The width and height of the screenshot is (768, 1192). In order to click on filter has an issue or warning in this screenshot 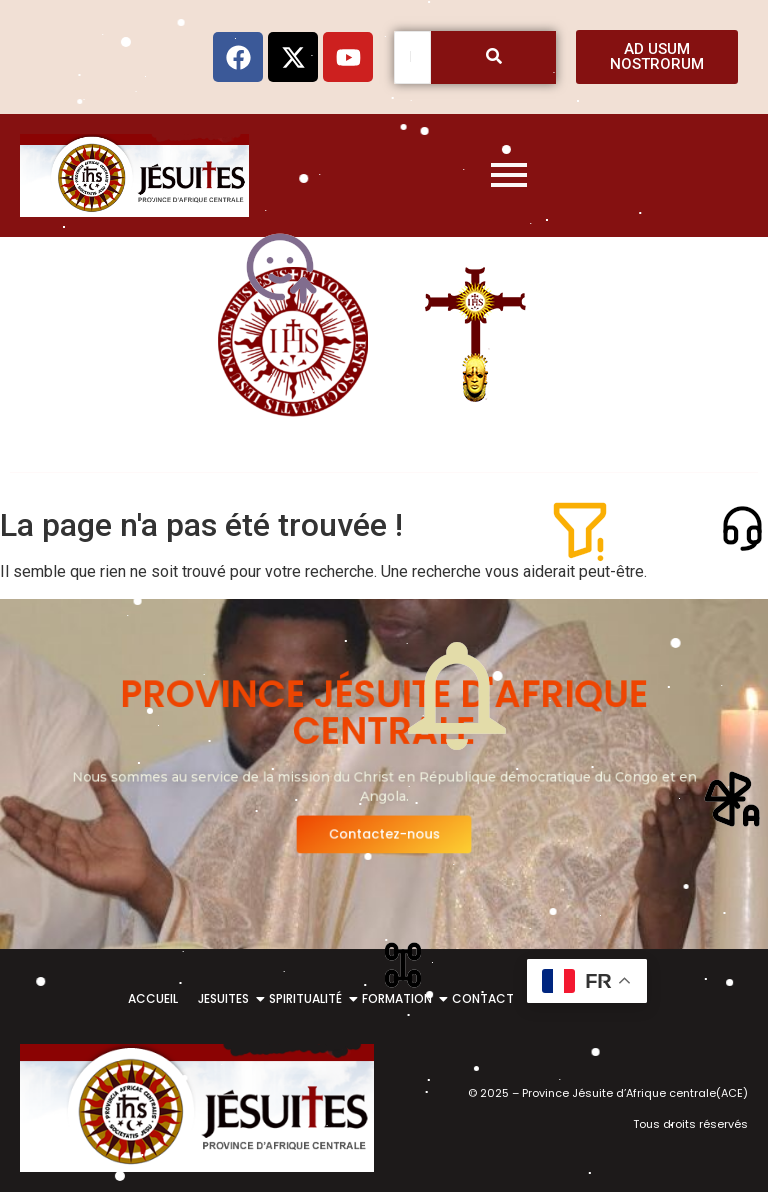, I will do `click(580, 529)`.